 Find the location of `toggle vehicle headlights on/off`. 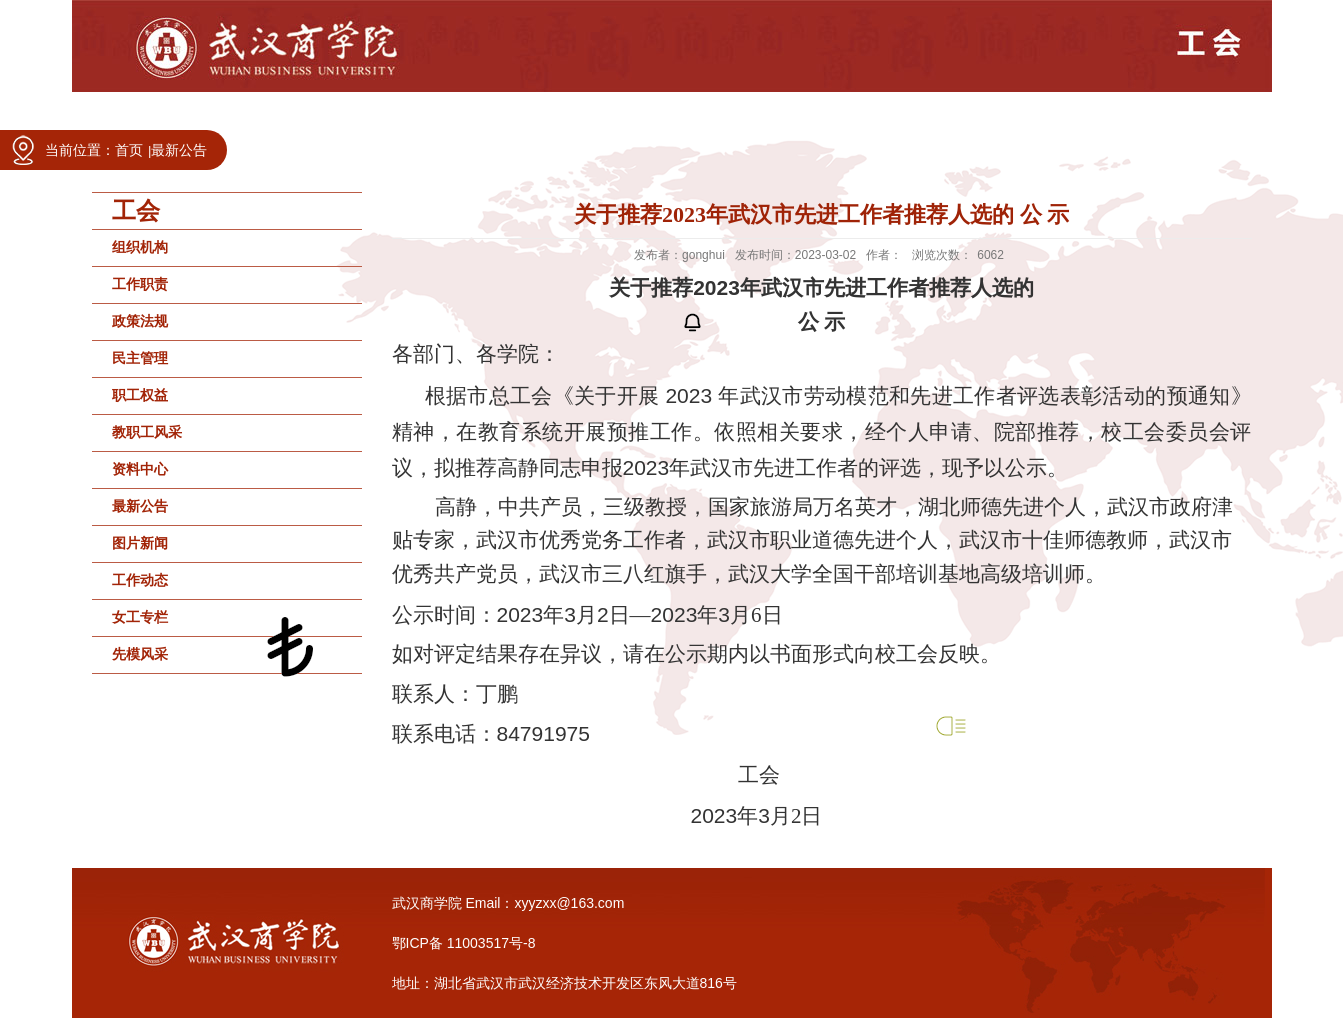

toggle vehicle headlights on/off is located at coordinates (951, 726).